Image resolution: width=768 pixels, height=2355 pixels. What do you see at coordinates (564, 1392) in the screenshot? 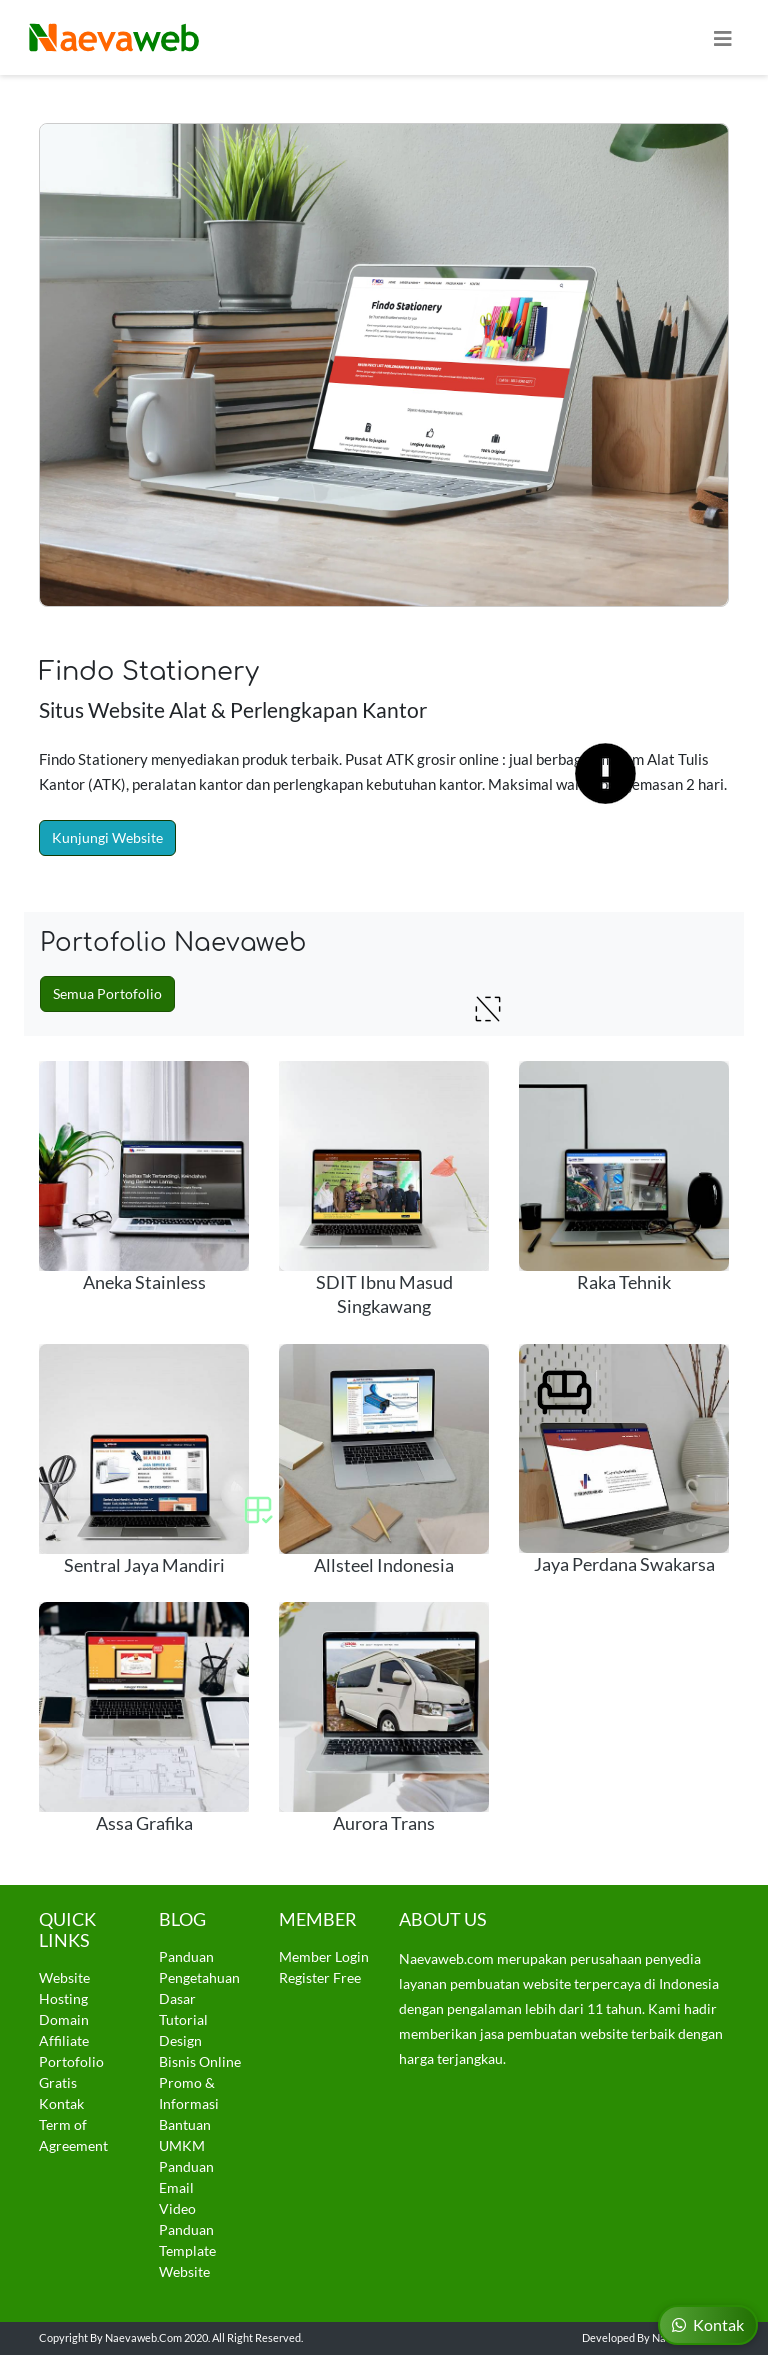
I see `browse furniture or home decor items` at bounding box center [564, 1392].